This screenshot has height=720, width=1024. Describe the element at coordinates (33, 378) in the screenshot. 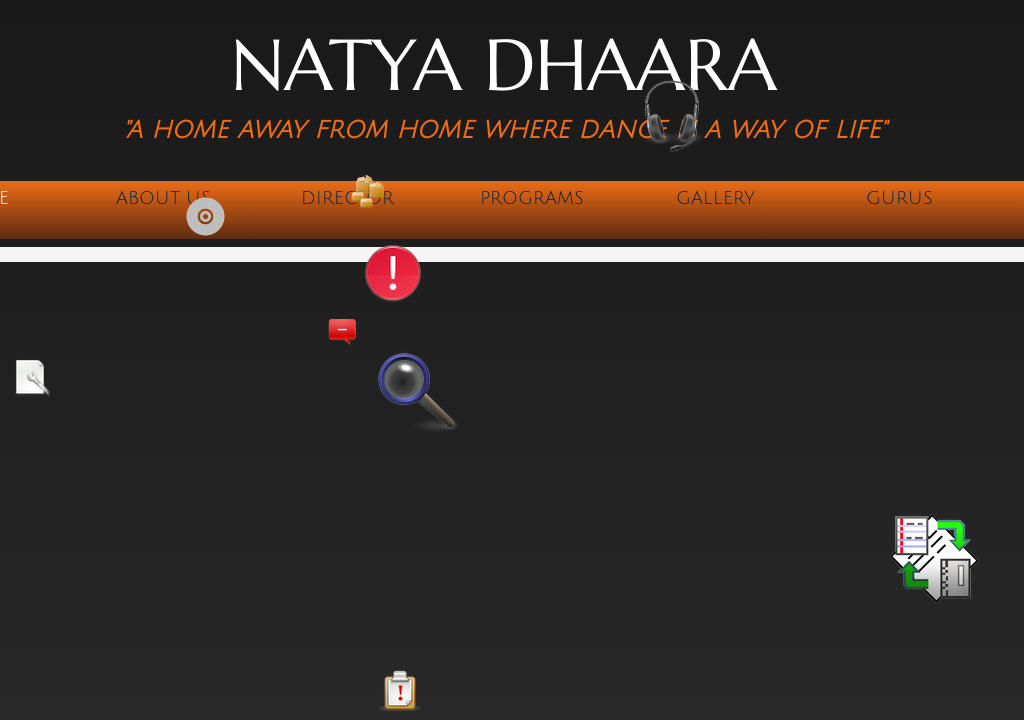

I see `view or edit document properties` at that location.